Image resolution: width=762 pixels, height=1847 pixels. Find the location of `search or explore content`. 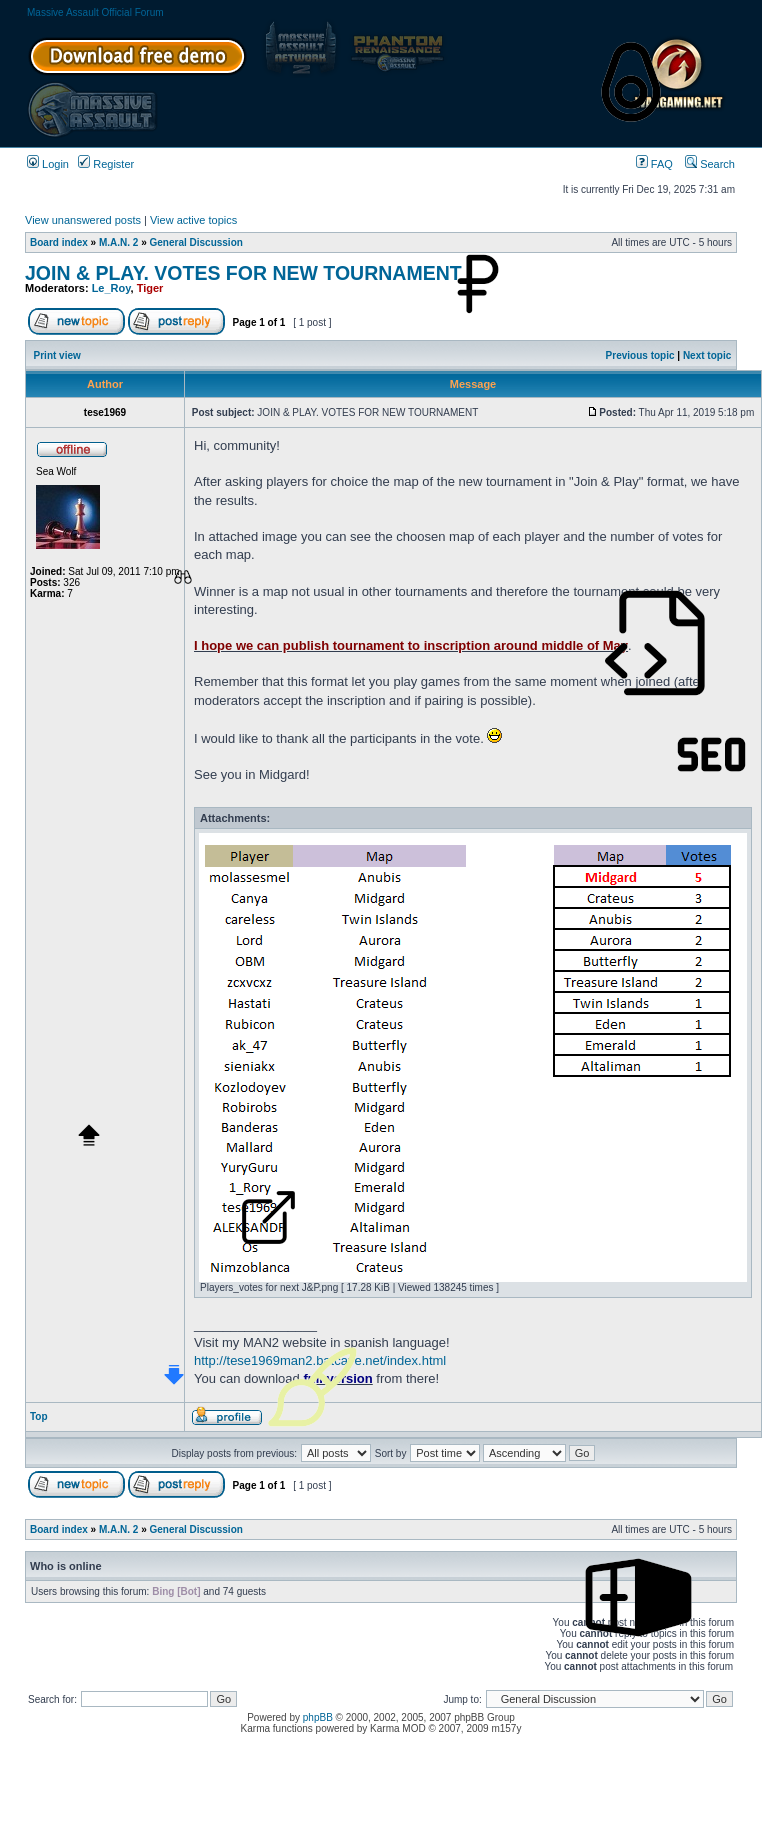

search or explore content is located at coordinates (183, 577).